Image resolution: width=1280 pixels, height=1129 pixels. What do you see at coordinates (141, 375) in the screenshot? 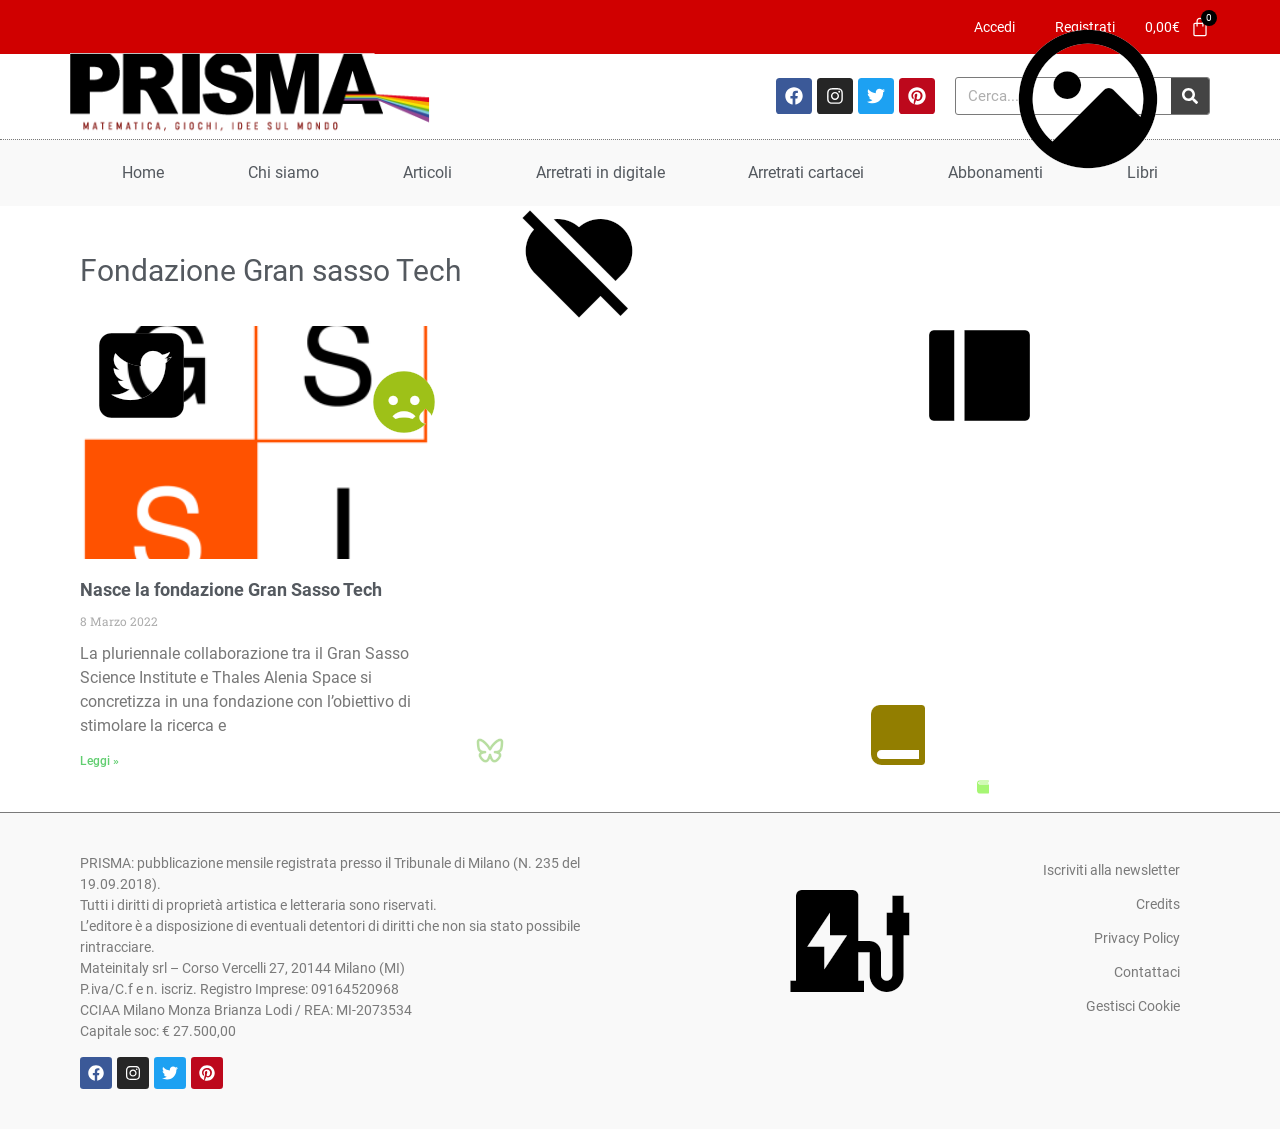
I see `share to Twitter` at bounding box center [141, 375].